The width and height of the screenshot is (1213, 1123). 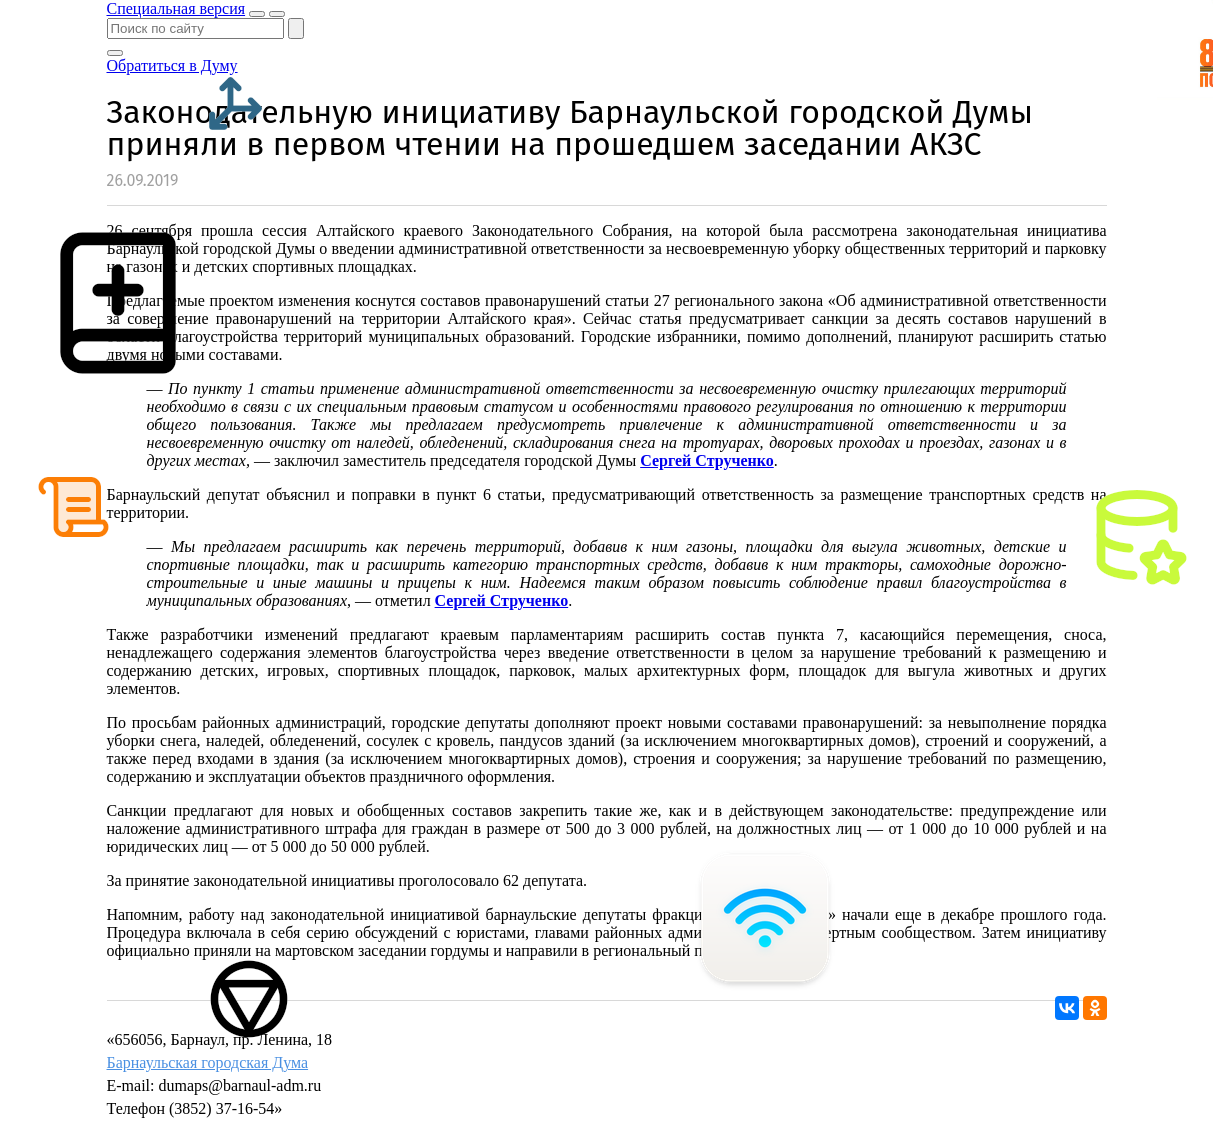 What do you see at coordinates (1137, 535) in the screenshot?
I see `mark a database as a favorite` at bounding box center [1137, 535].